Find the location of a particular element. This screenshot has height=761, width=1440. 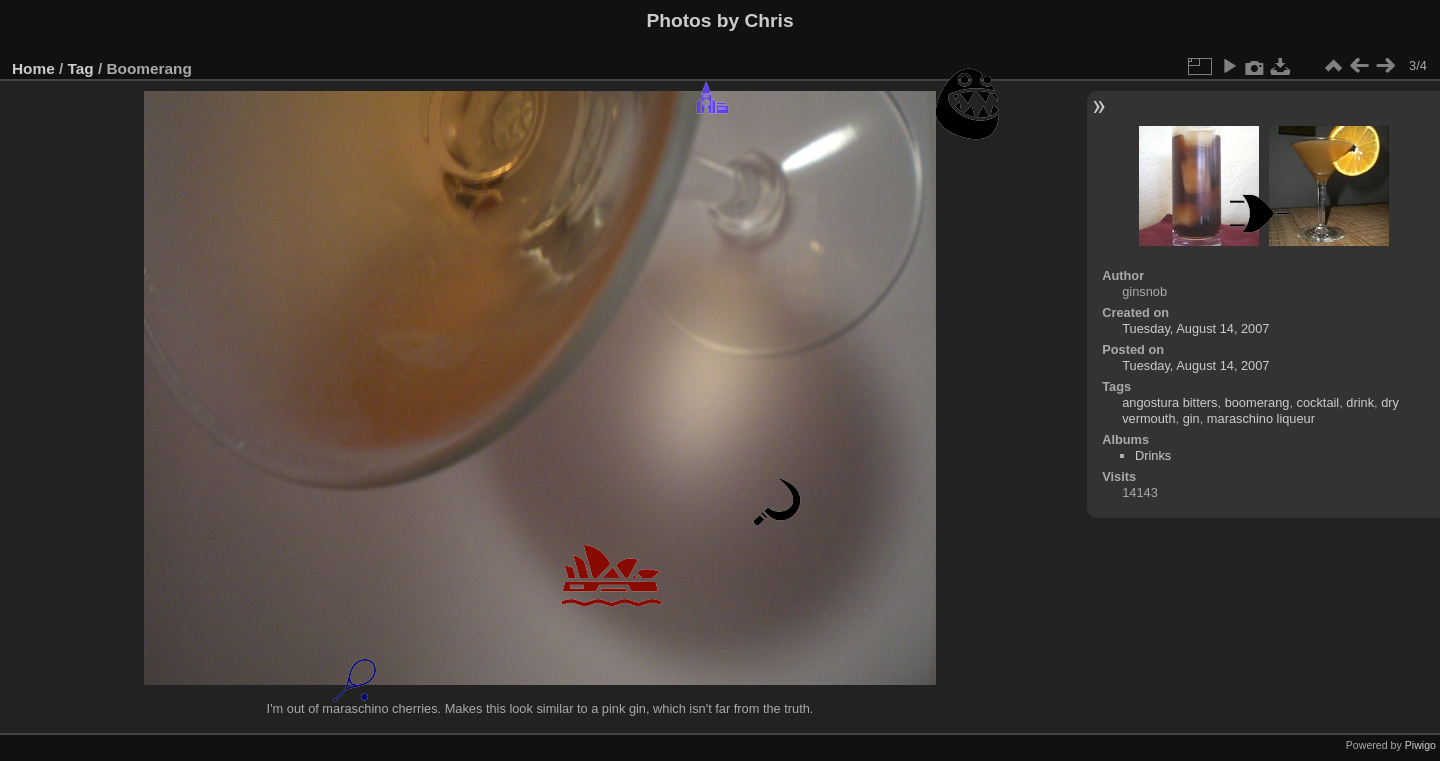

select the sickle tool or weapon in a game is located at coordinates (777, 501).